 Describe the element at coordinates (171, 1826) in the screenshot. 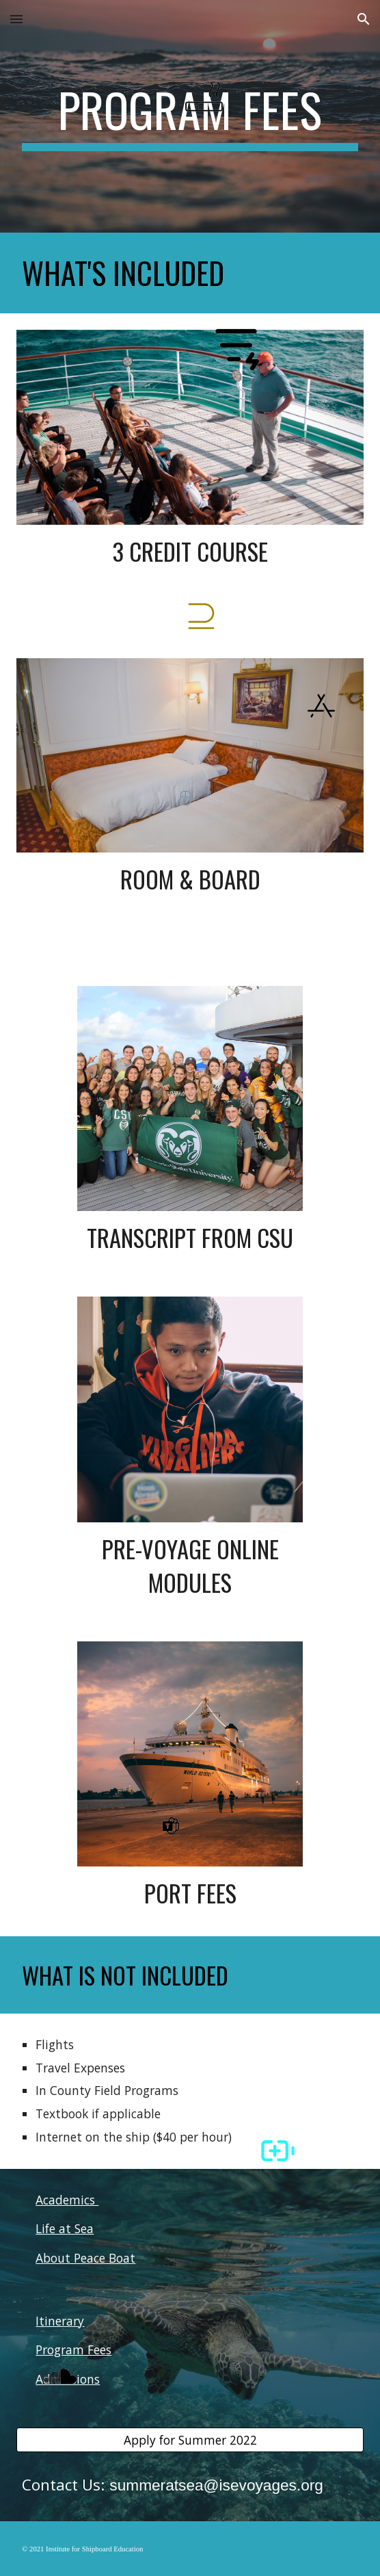

I see `open microsoft teams` at that location.